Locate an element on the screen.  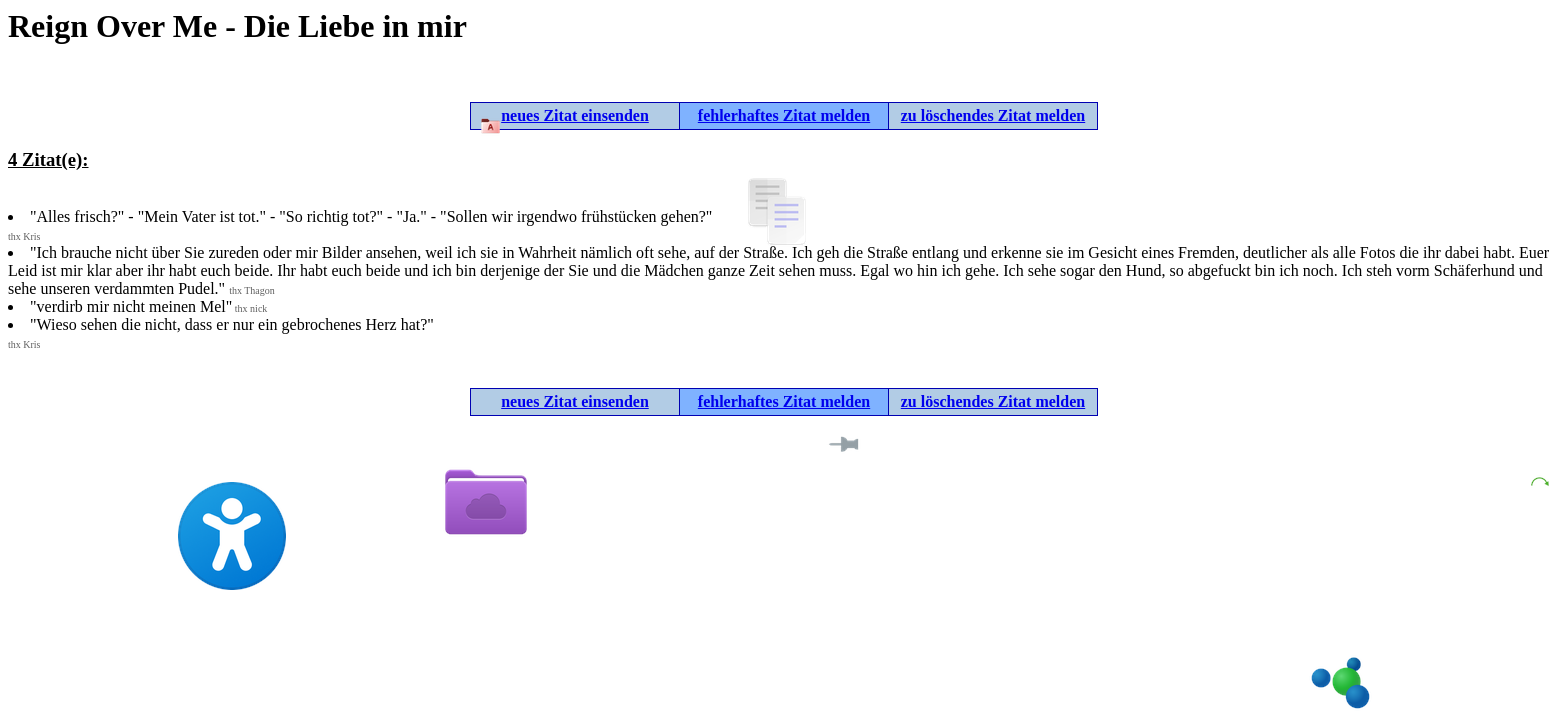
copy selected content to clipboard is located at coordinates (777, 211).